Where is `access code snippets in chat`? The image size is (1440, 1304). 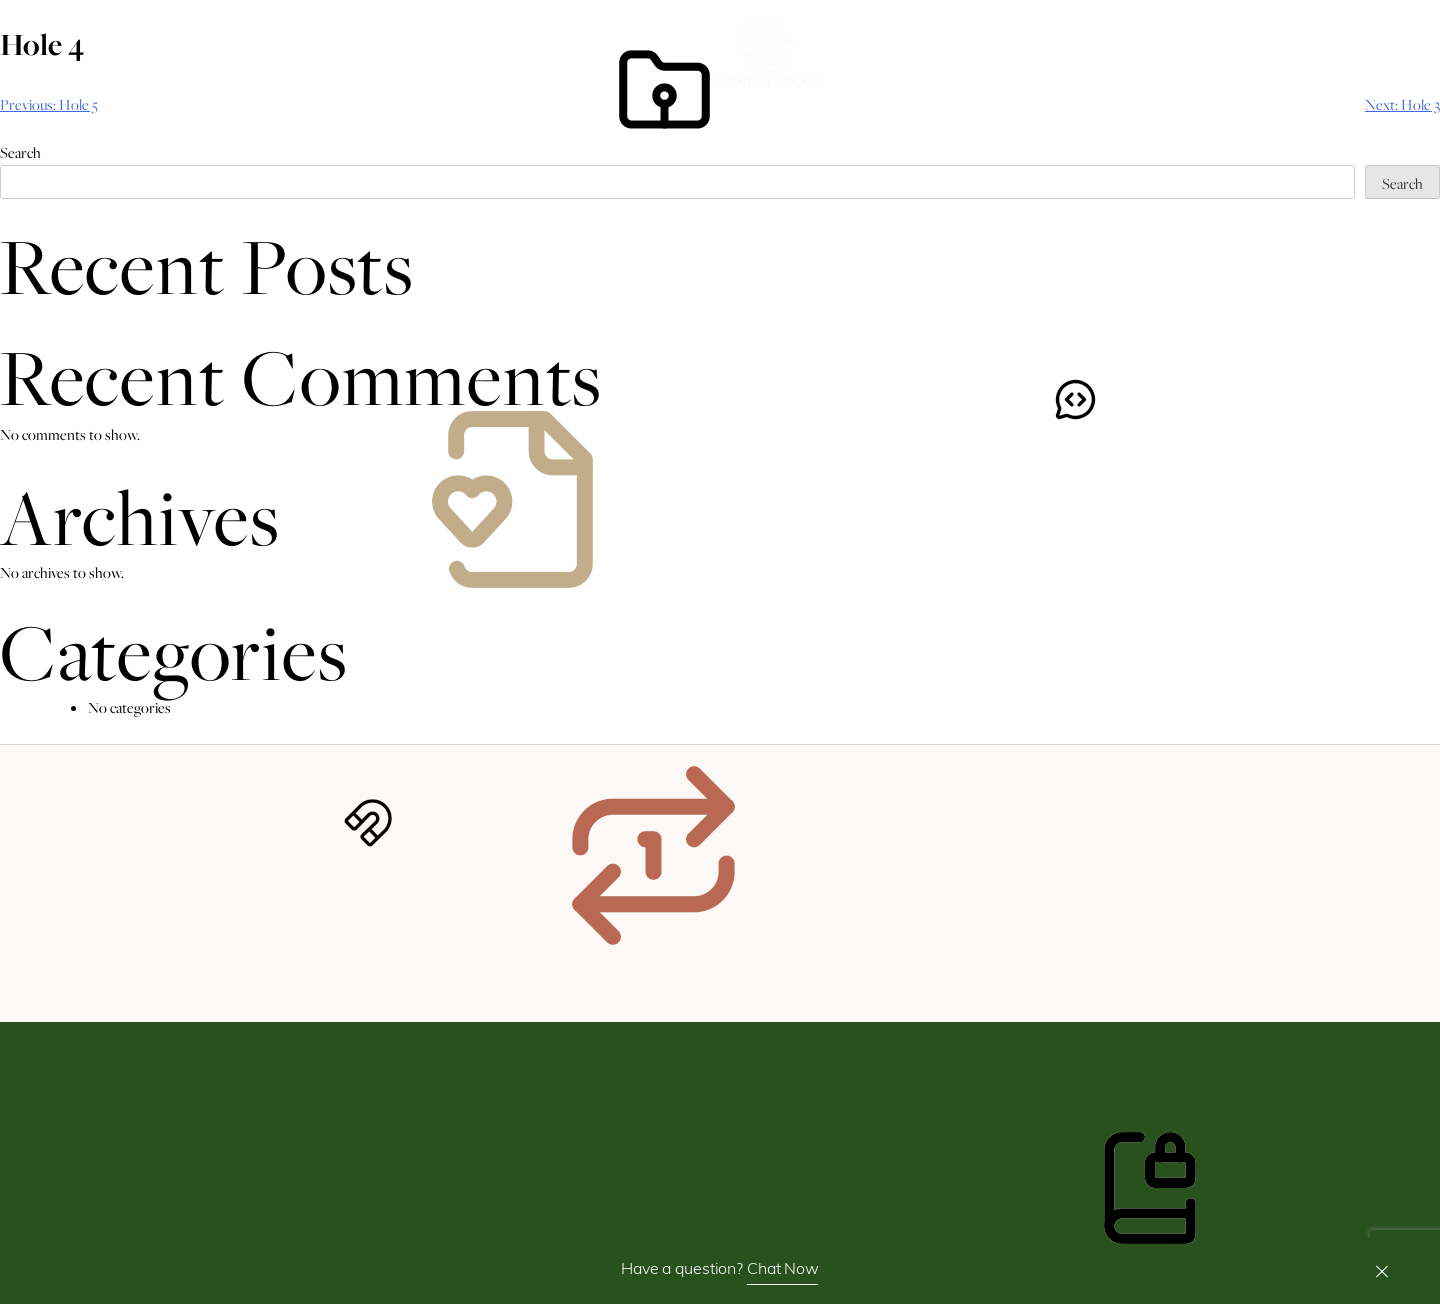 access code snippets in chat is located at coordinates (1075, 399).